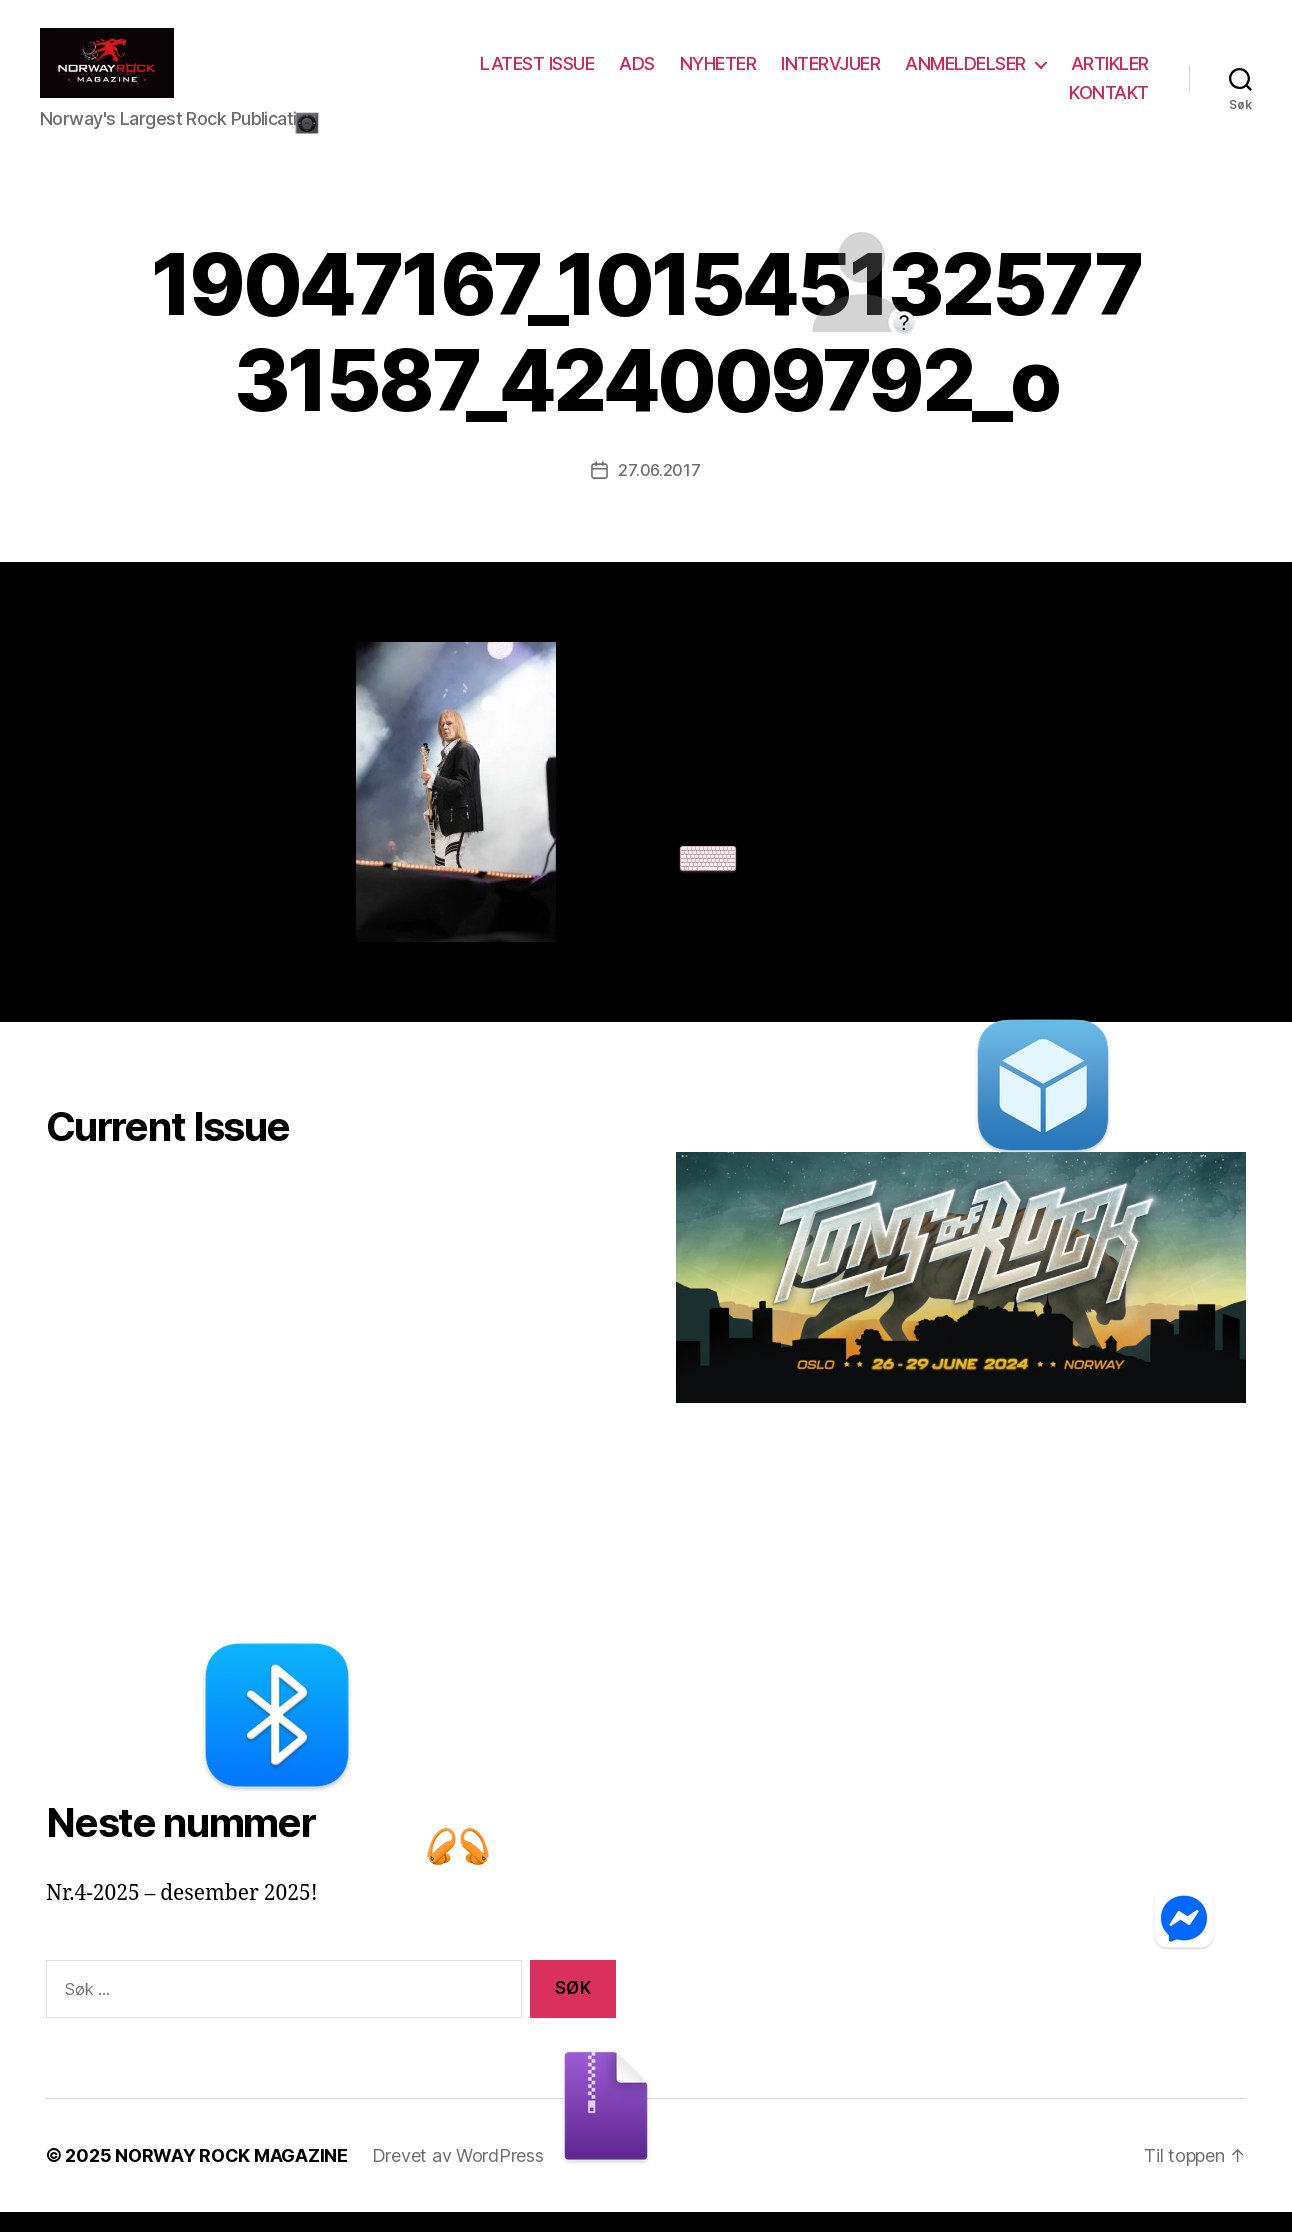 This screenshot has width=1292, height=2232. Describe the element at coordinates (458, 1849) in the screenshot. I see `connect wireless earbuds via bluetooth` at that location.